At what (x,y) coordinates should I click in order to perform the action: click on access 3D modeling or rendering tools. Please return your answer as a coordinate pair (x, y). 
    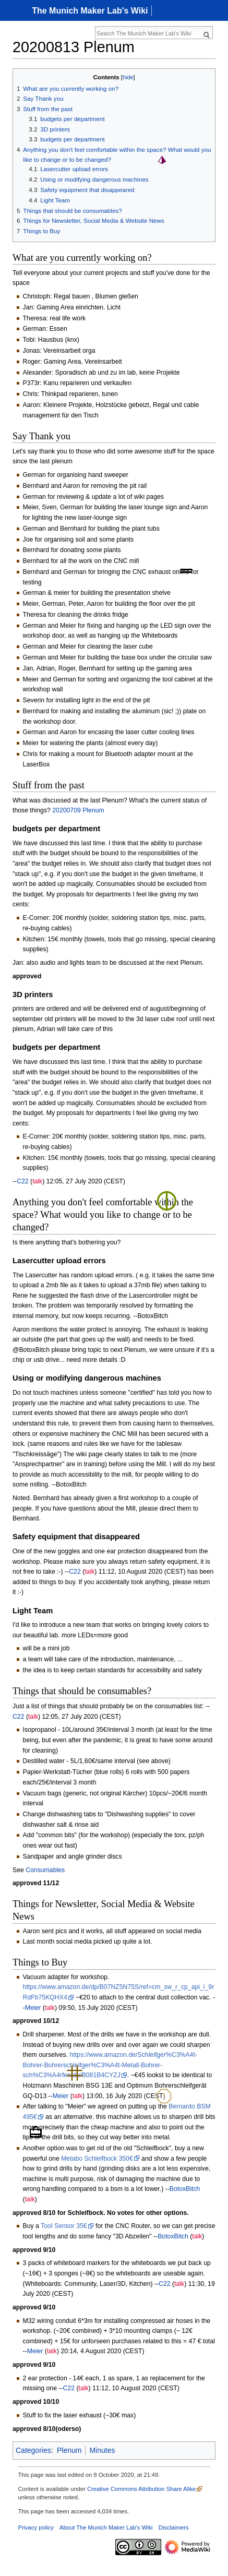
    Looking at the image, I should click on (162, 160).